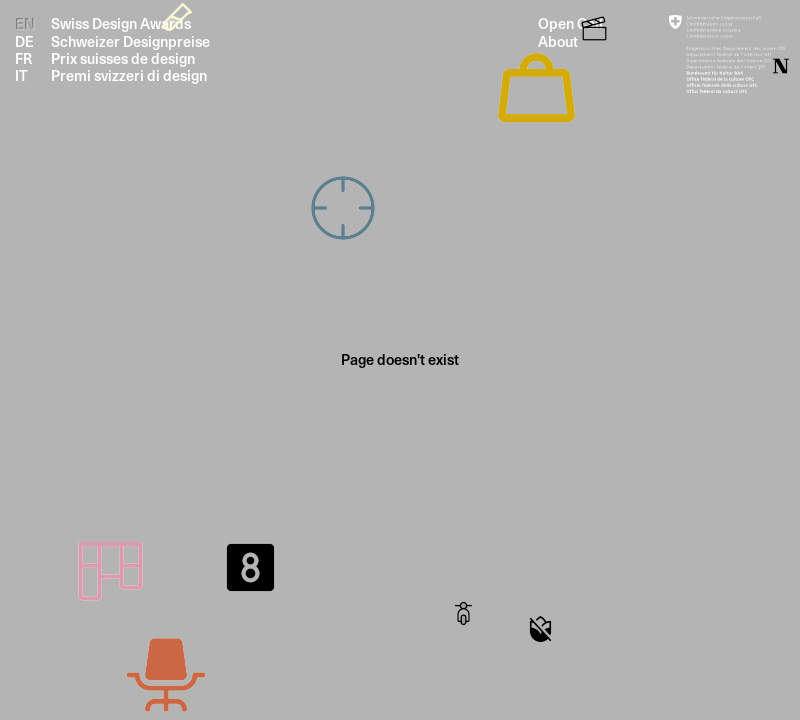  Describe the element at coordinates (177, 17) in the screenshot. I see `access lab or experimental features` at that location.